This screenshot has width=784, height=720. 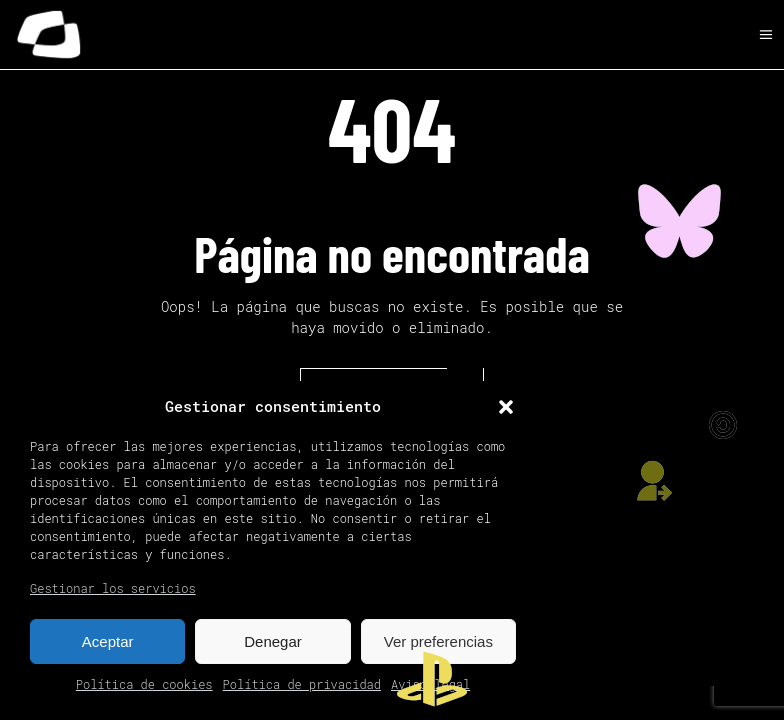 I want to click on indicates content shared under creative commons share-alike license, so click(x=723, y=425).